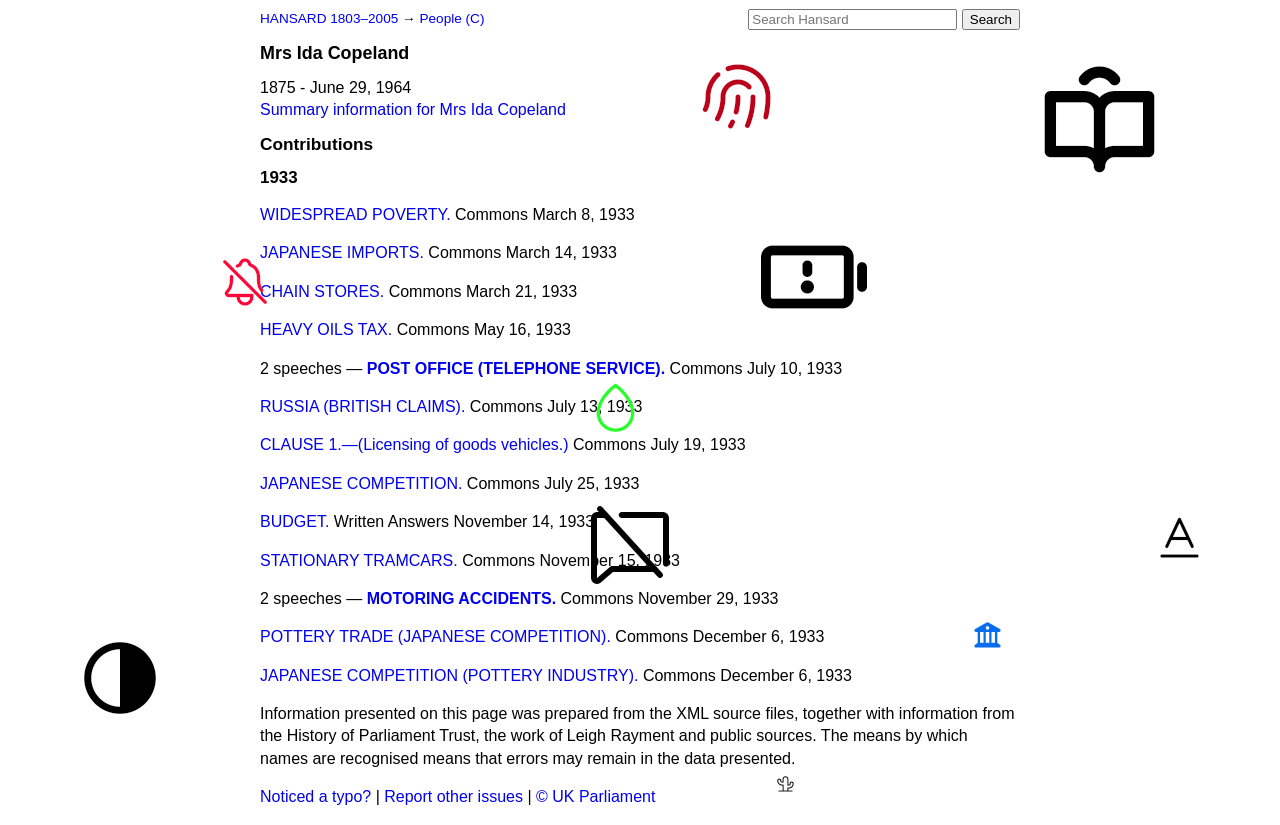  I want to click on indicates water or liquid-related settings, so click(615, 409).